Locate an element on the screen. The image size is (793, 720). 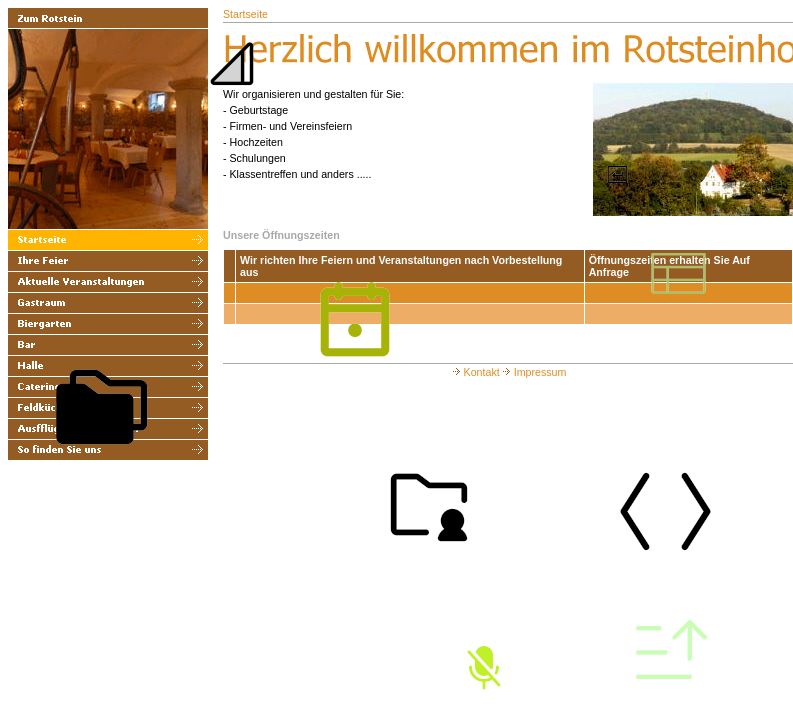
press enter or return key is located at coordinates (617, 174).